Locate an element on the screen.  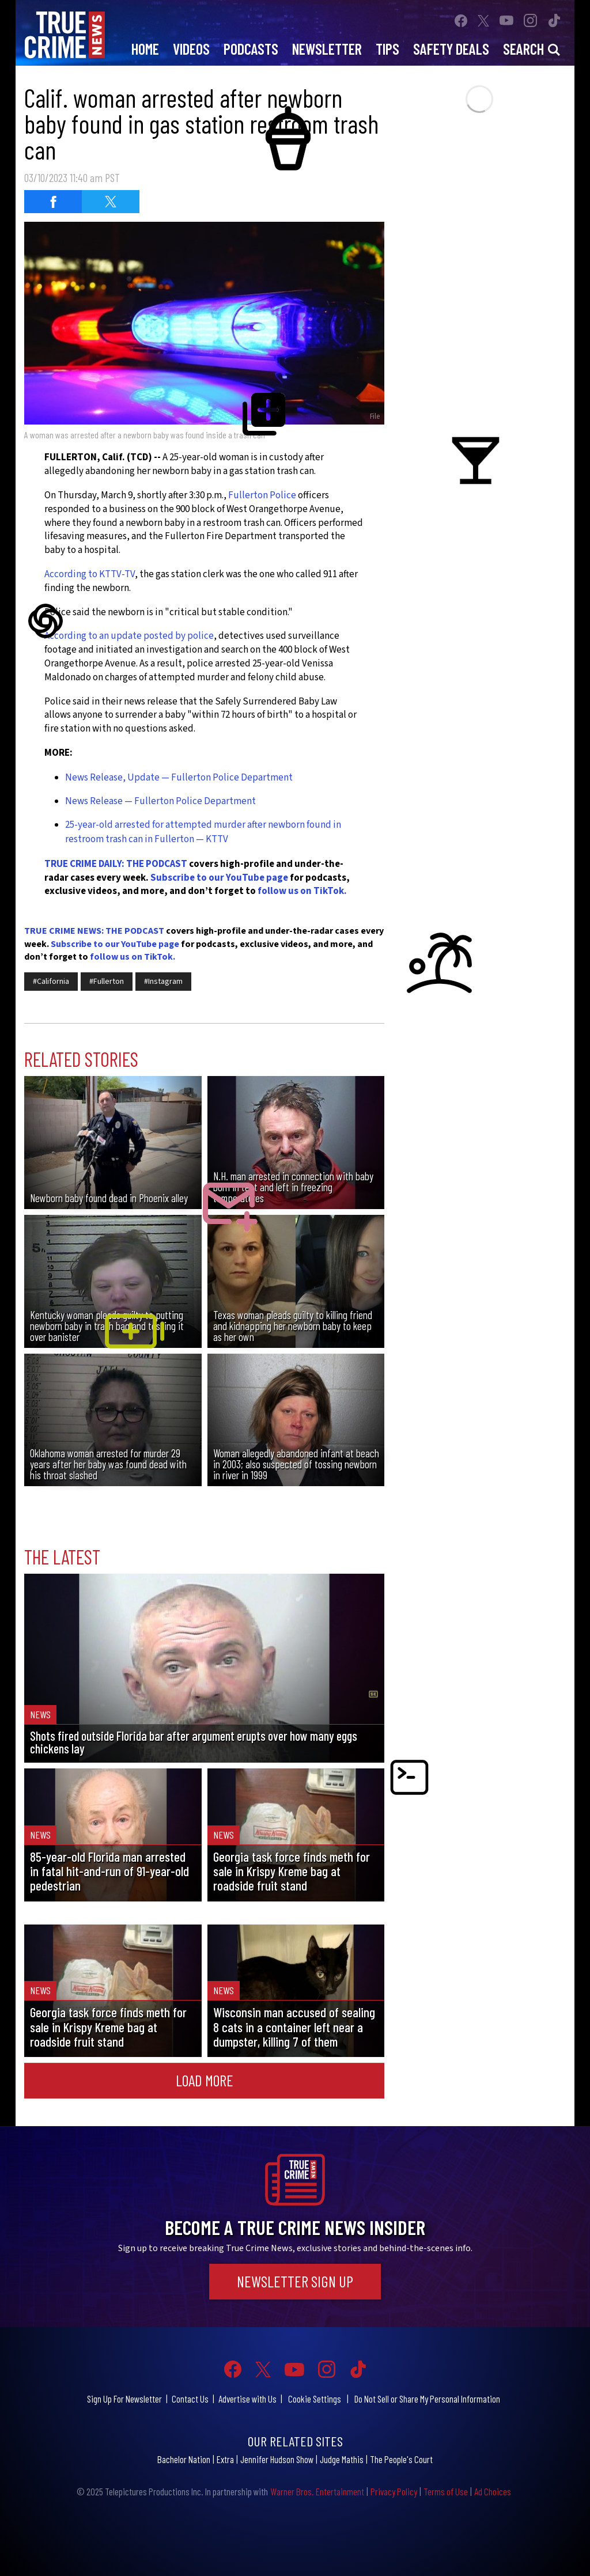
browse smoothie or milkshake options is located at coordinates (288, 138).